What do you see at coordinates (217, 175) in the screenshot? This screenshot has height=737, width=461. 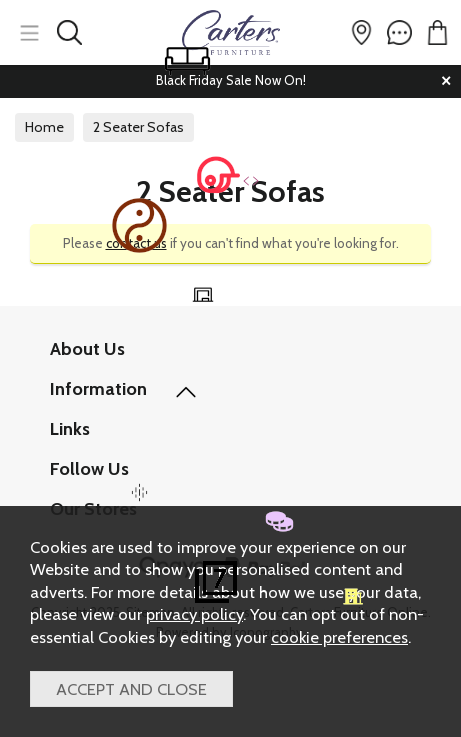 I see `access baseball or sports-related content` at bounding box center [217, 175].